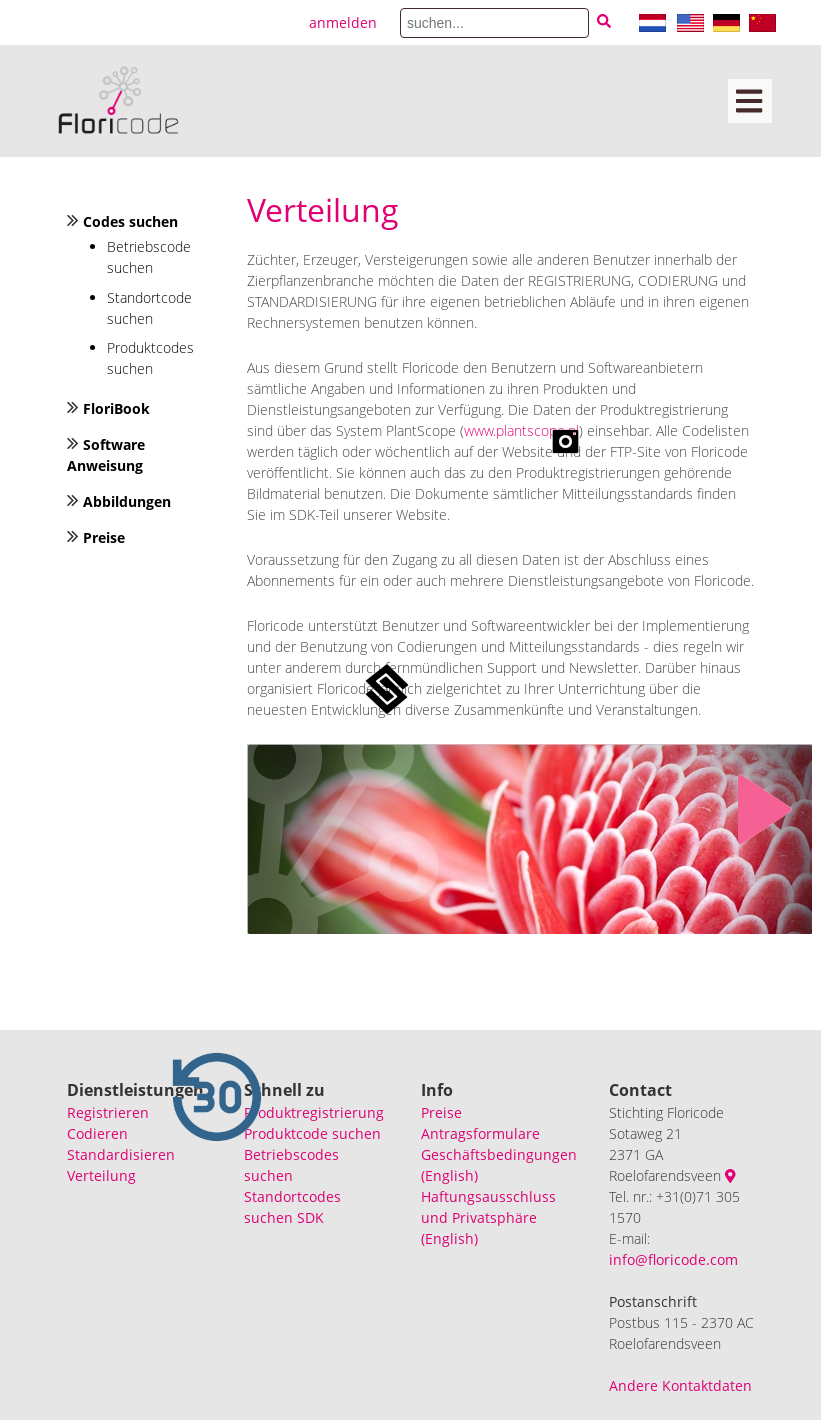  What do you see at coordinates (217, 1097) in the screenshot?
I see `rewind 30 seconds` at bounding box center [217, 1097].